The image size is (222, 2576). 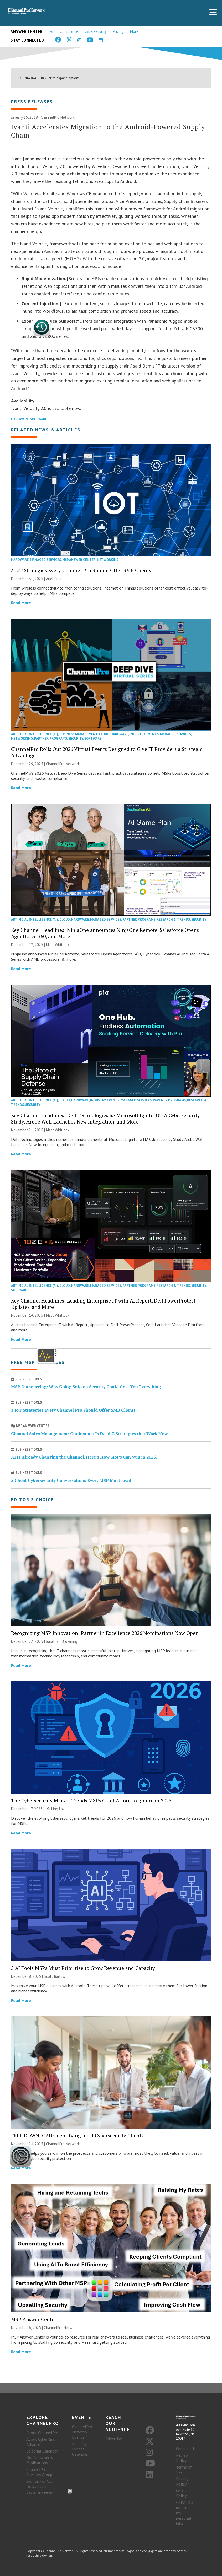 I want to click on open system settings, so click(x=20, y=2156).